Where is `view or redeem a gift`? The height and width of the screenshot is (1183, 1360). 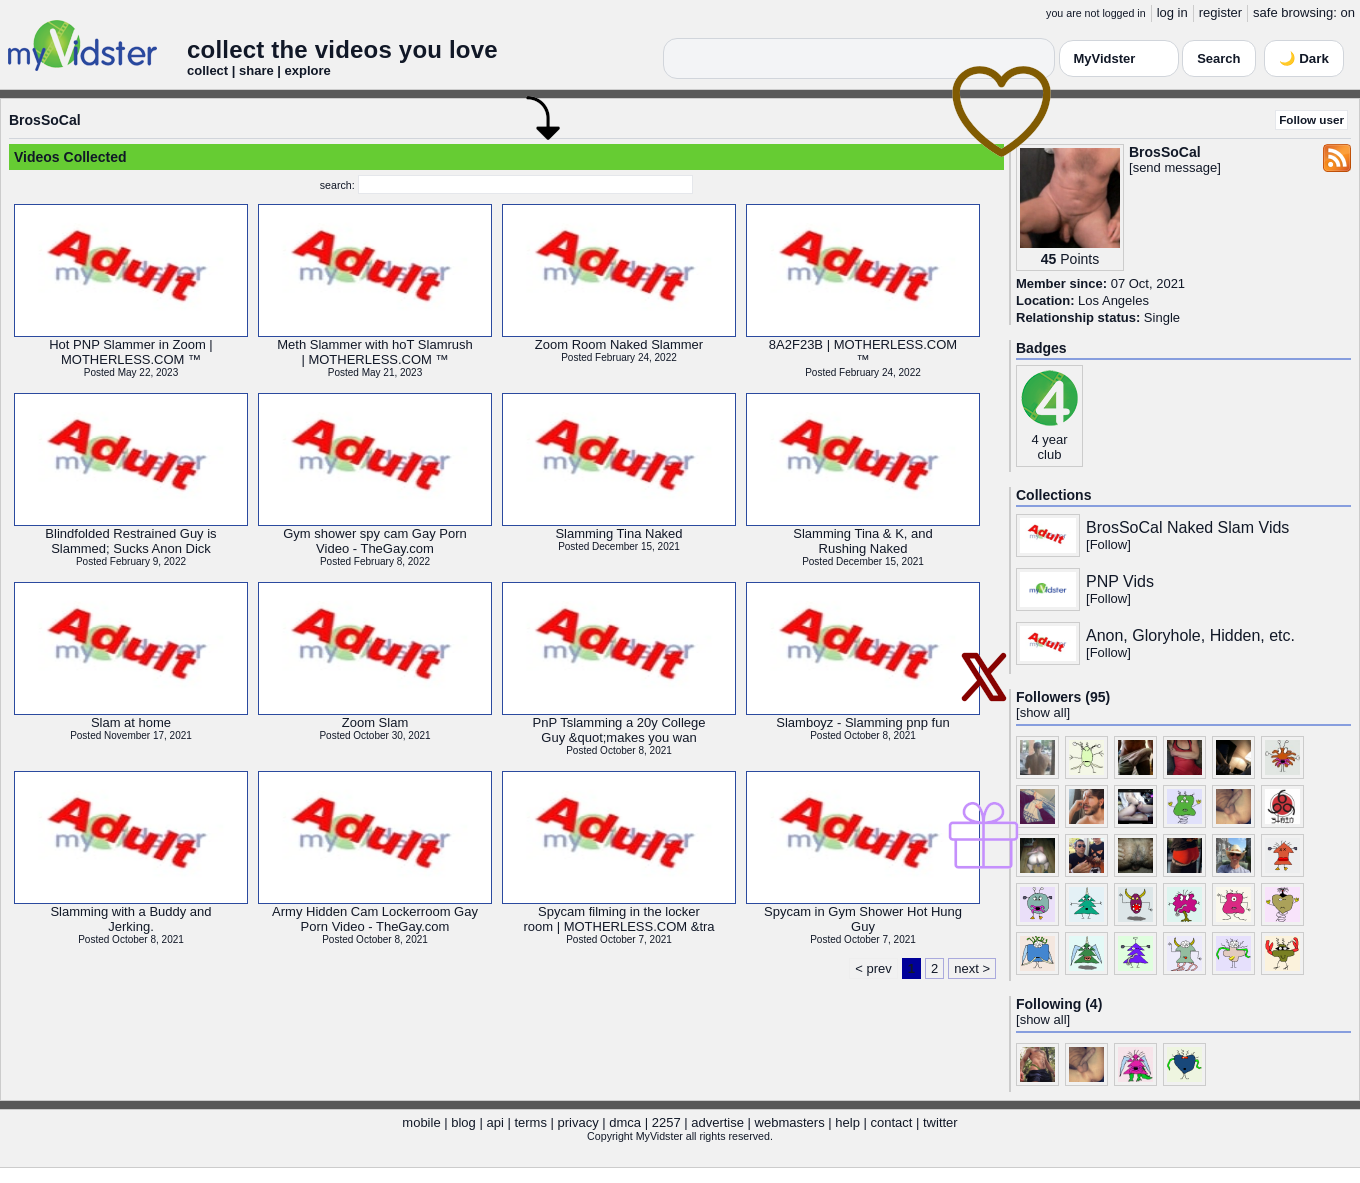 view or redeem a gift is located at coordinates (983, 839).